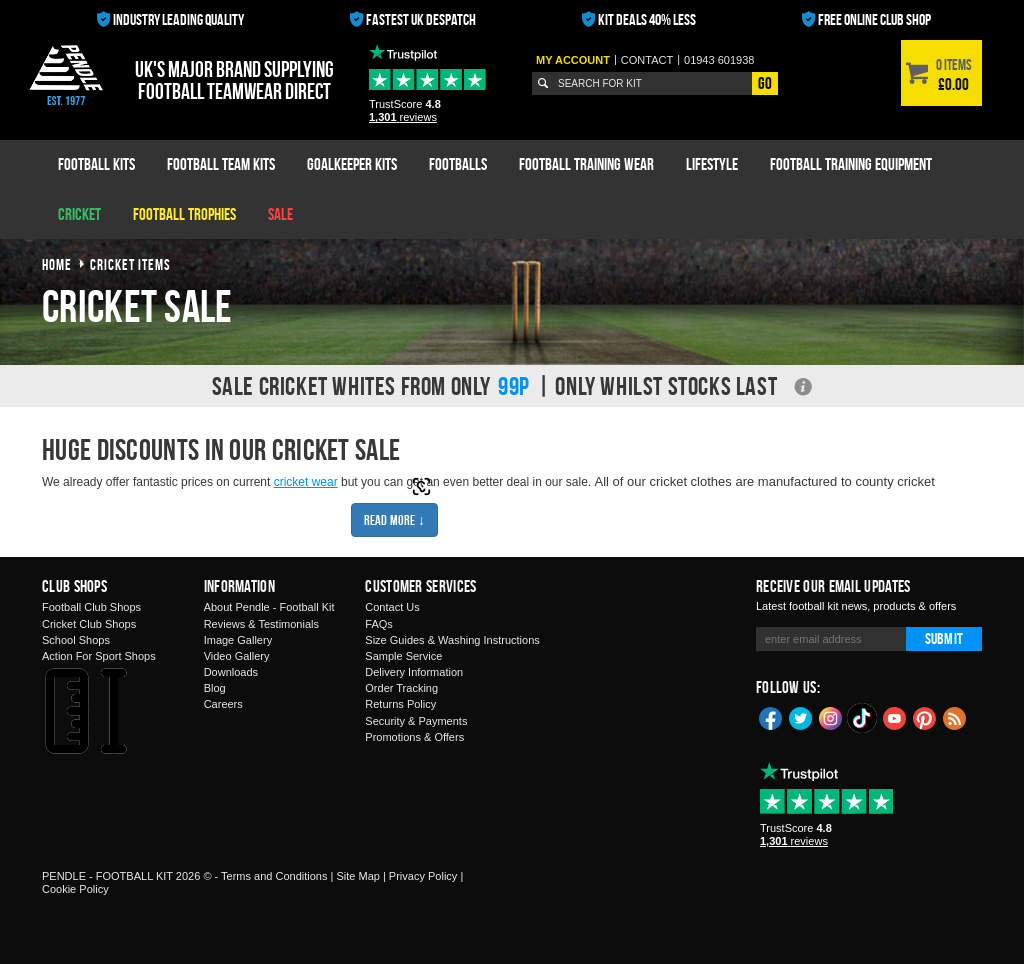  Describe the element at coordinates (84, 711) in the screenshot. I see `measure dimensions or distances` at that location.